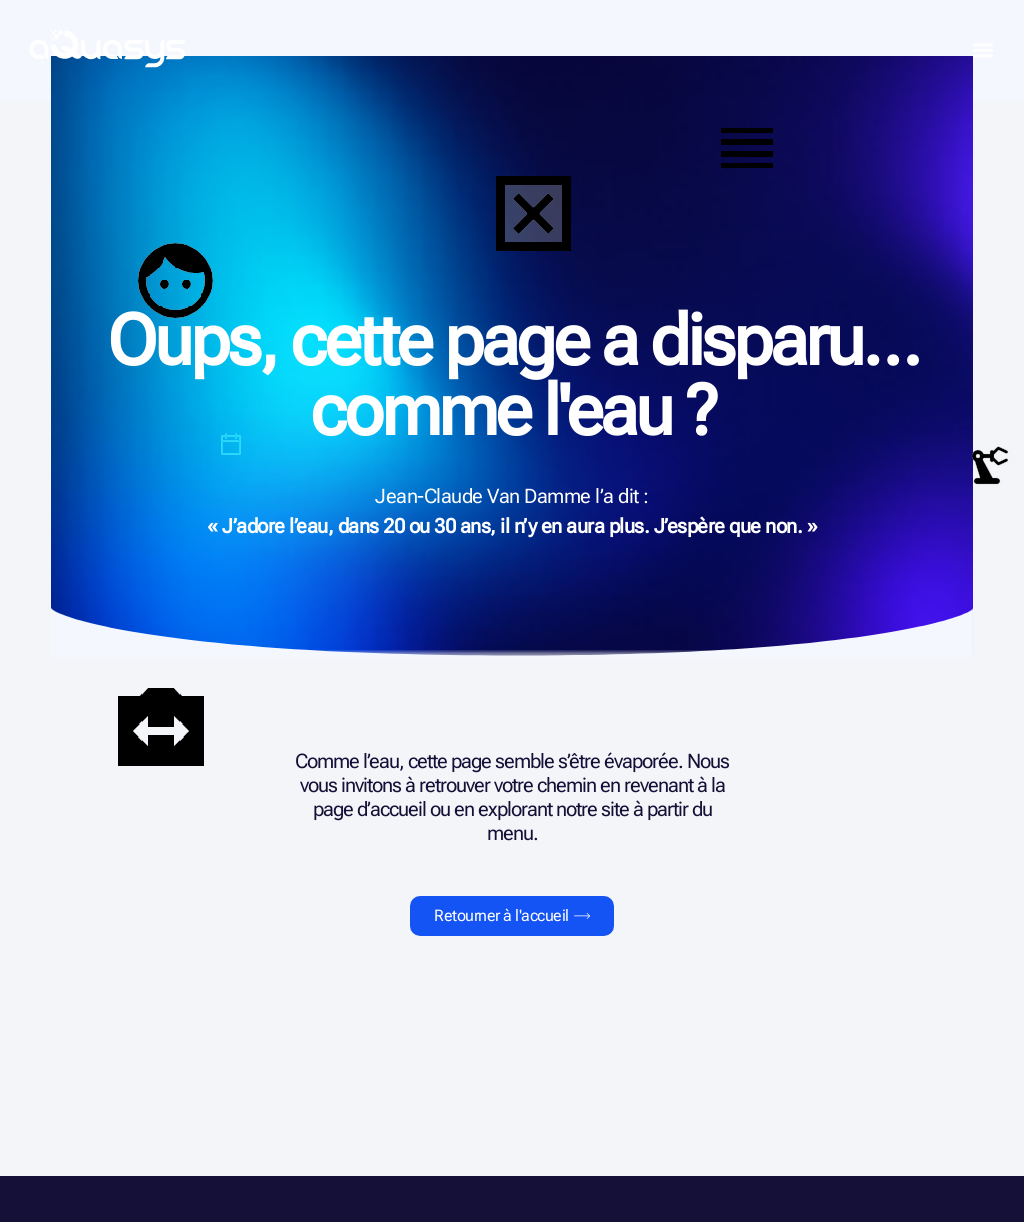 This screenshot has width=1024, height=1222. Describe the element at coordinates (533, 213) in the screenshot. I see `indicates a disabled or unavailable feature` at that location.